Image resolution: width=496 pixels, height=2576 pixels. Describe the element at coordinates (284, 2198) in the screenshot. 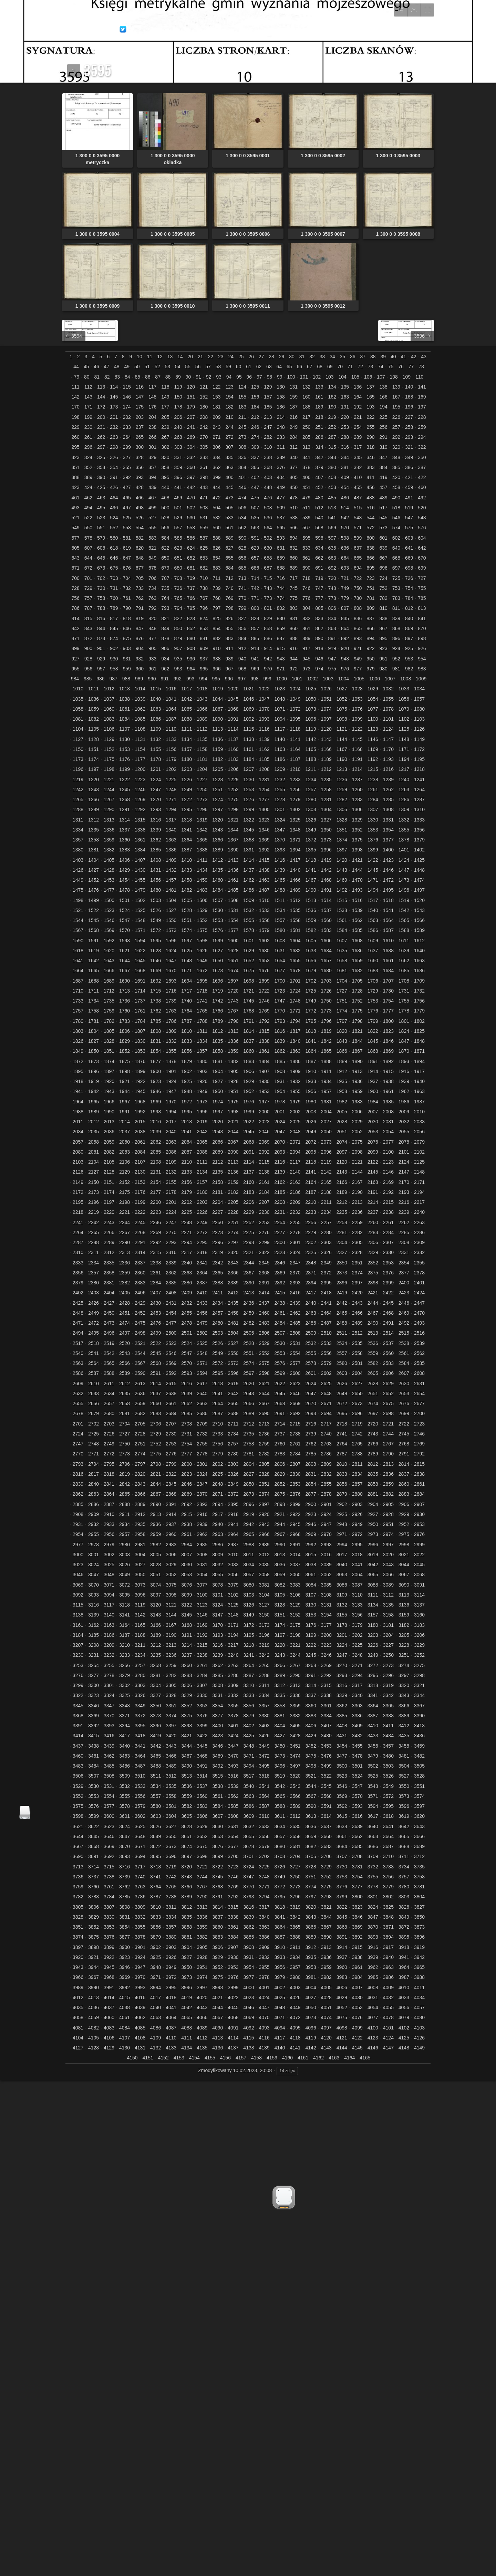

I see `open disk and storage preferences` at that location.